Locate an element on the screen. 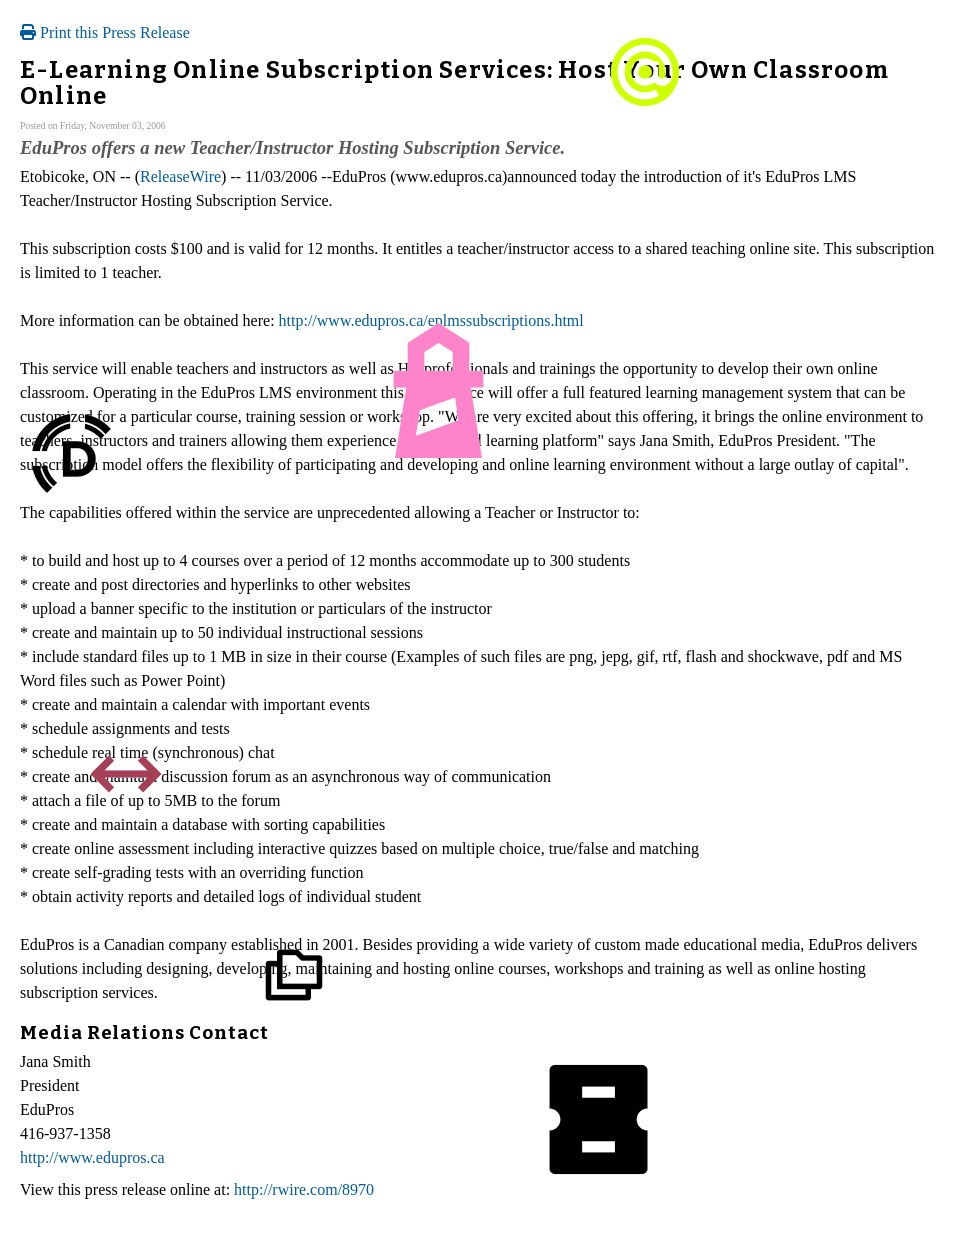 Image resolution: width=960 pixels, height=1250 pixels. expand content horizontally is located at coordinates (126, 774).